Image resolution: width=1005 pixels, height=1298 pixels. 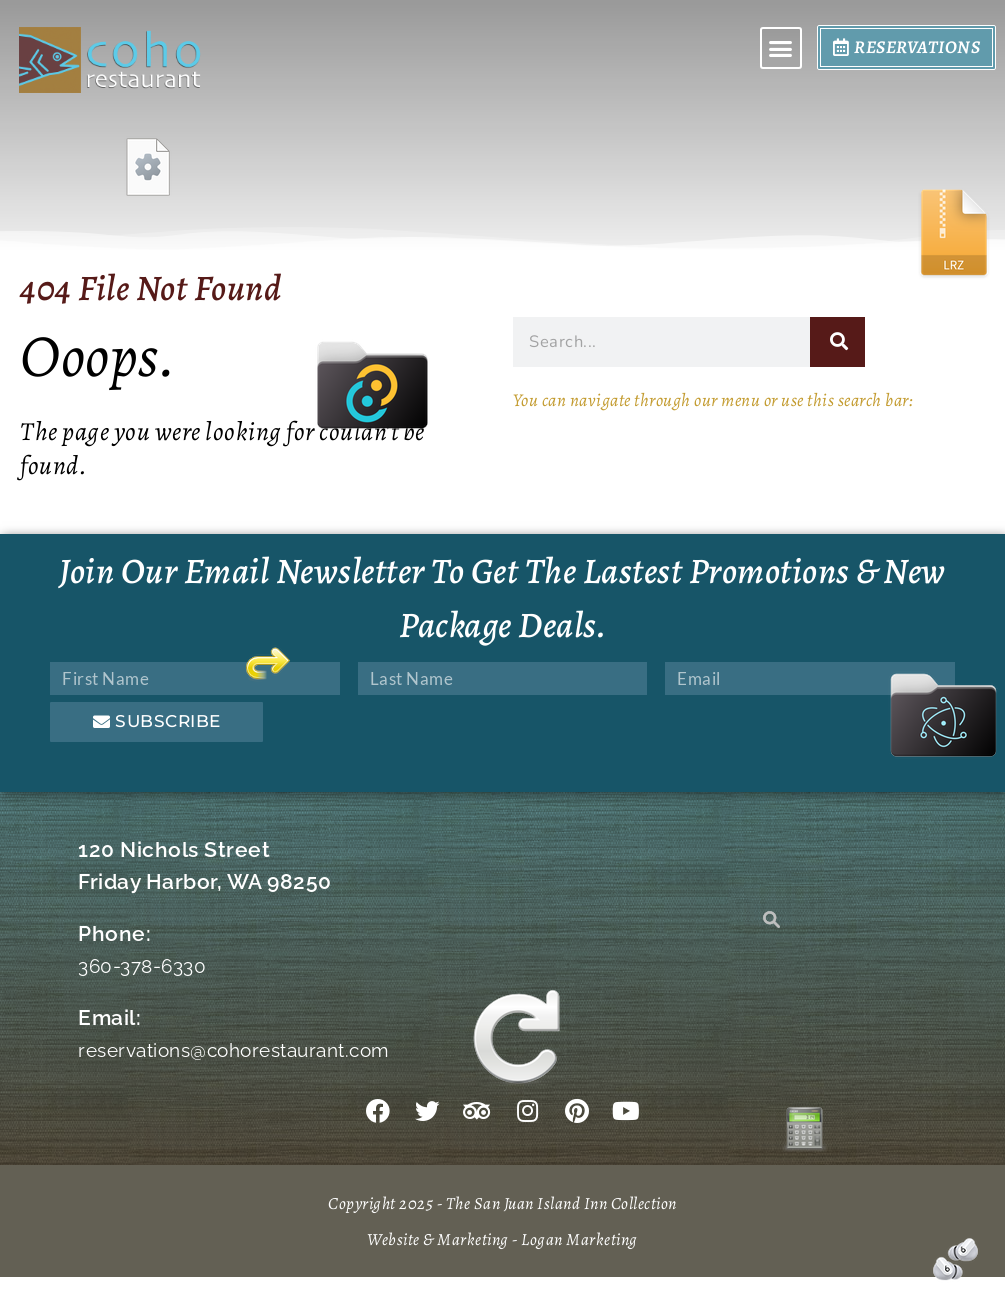 I want to click on open folder containing electron app files, so click(x=943, y=718).